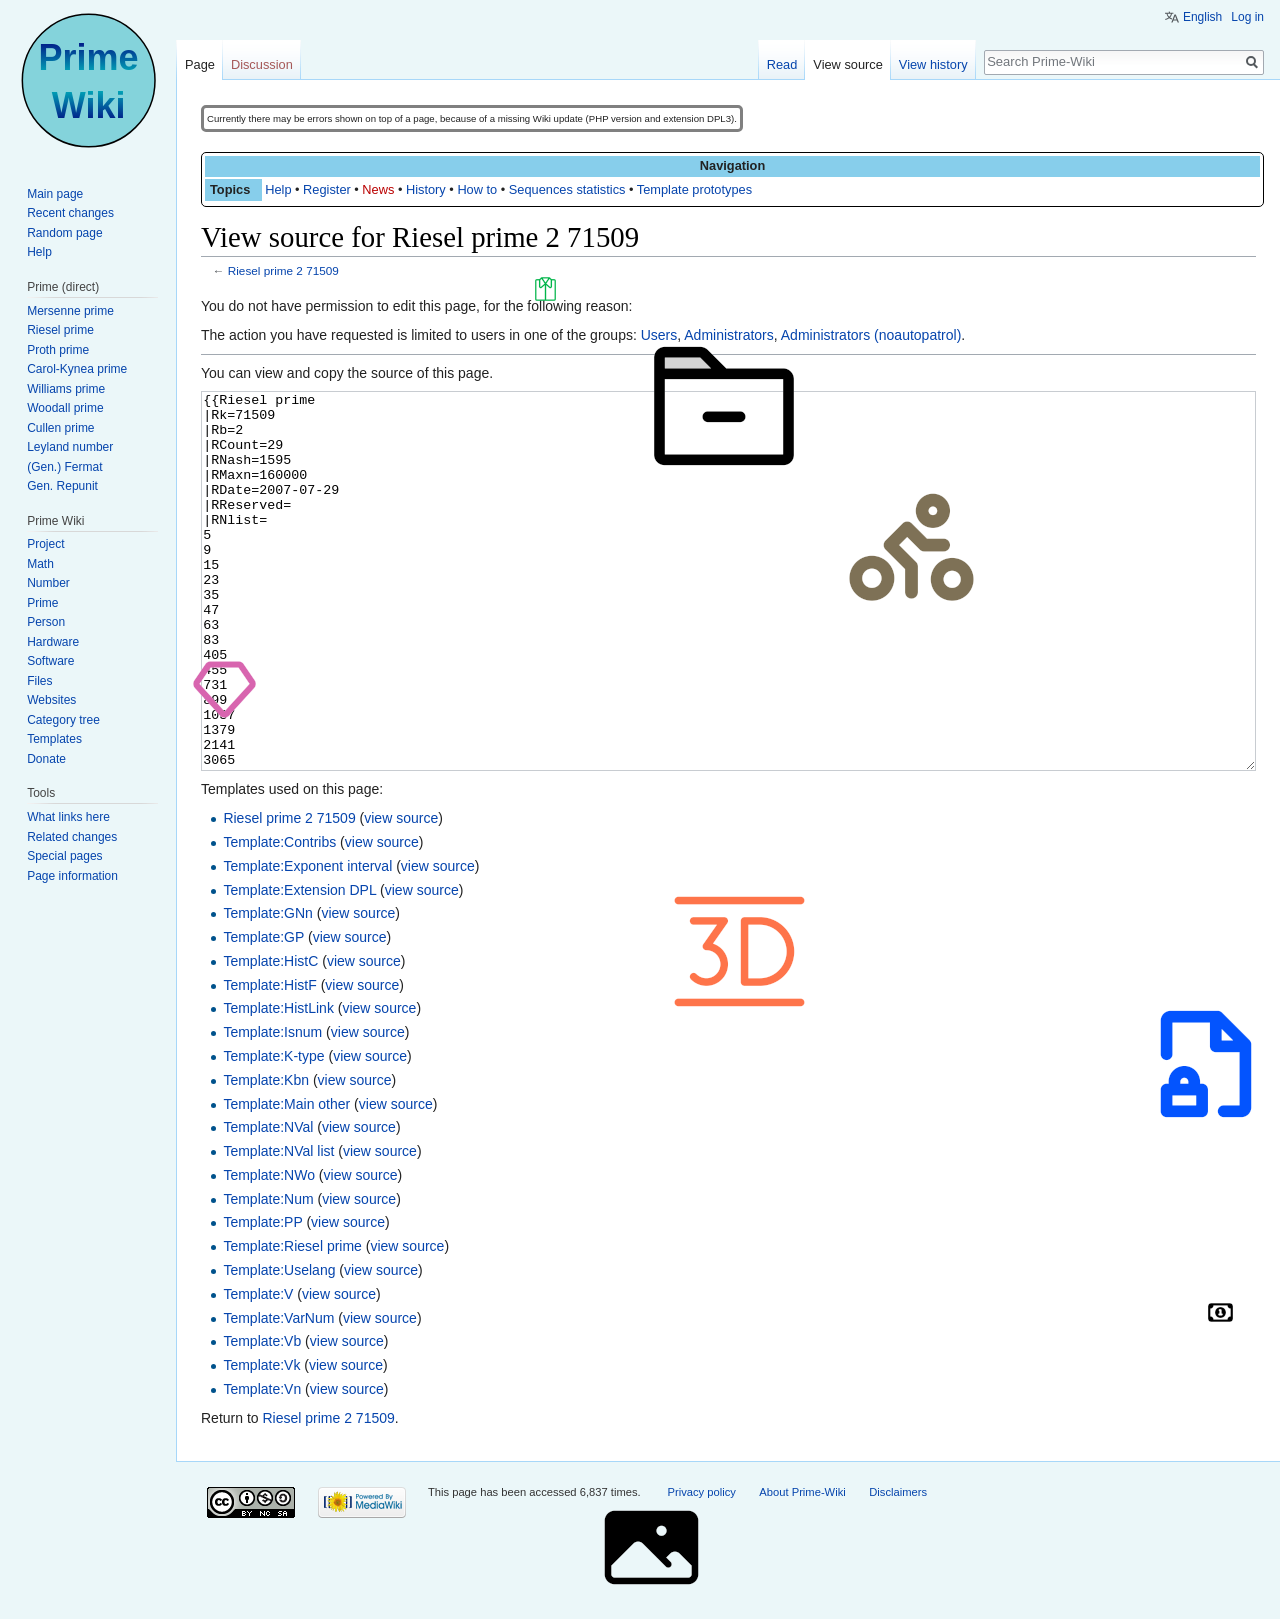 The height and width of the screenshot is (1619, 1280). Describe the element at coordinates (1206, 1064) in the screenshot. I see `a locked or protected file` at that location.